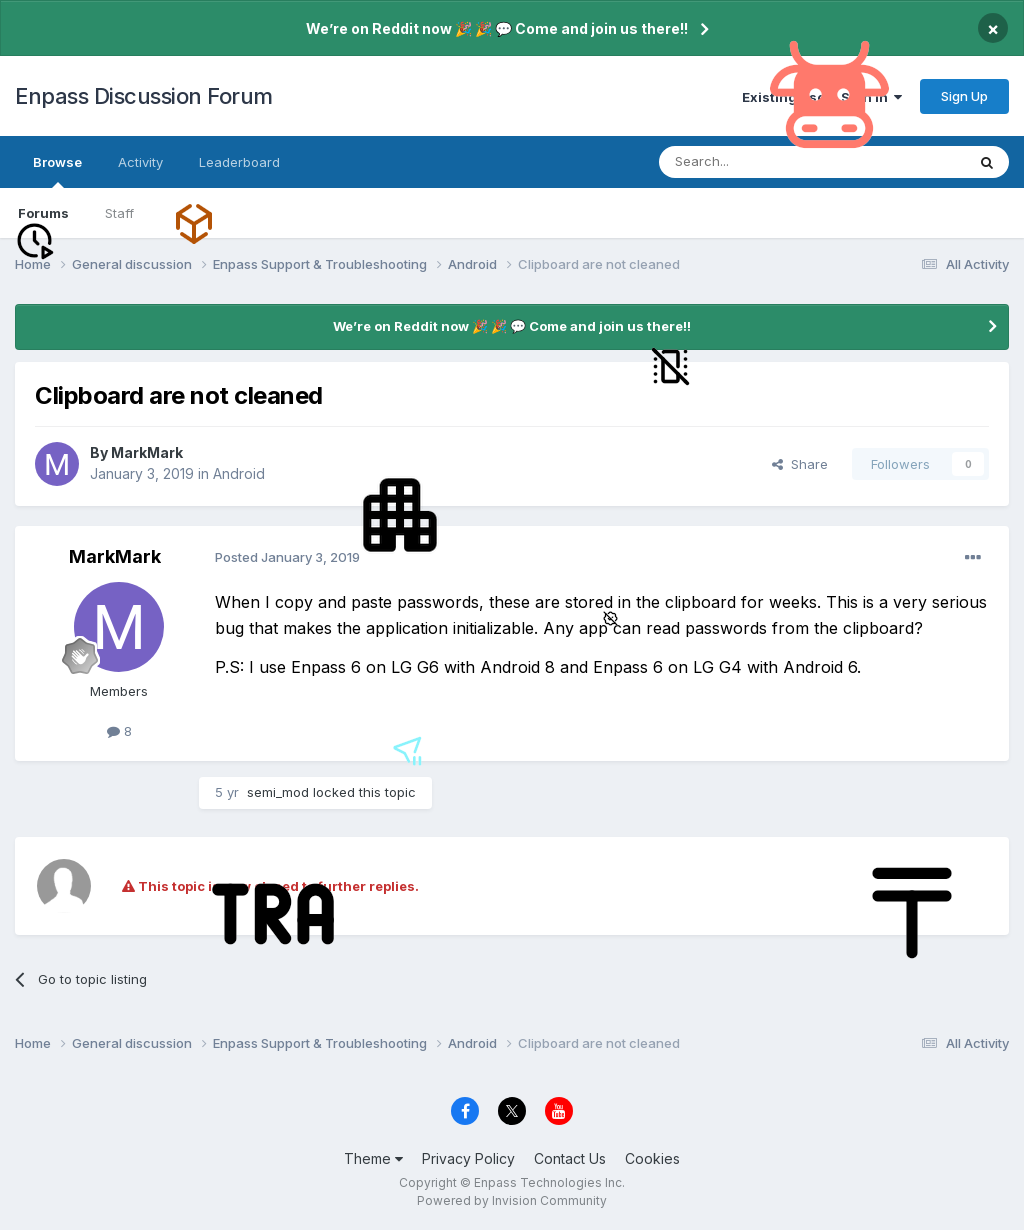 Image resolution: width=1024 pixels, height=1230 pixels. I want to click on indicates kazakhstani tenge currency, so click(912, 913).